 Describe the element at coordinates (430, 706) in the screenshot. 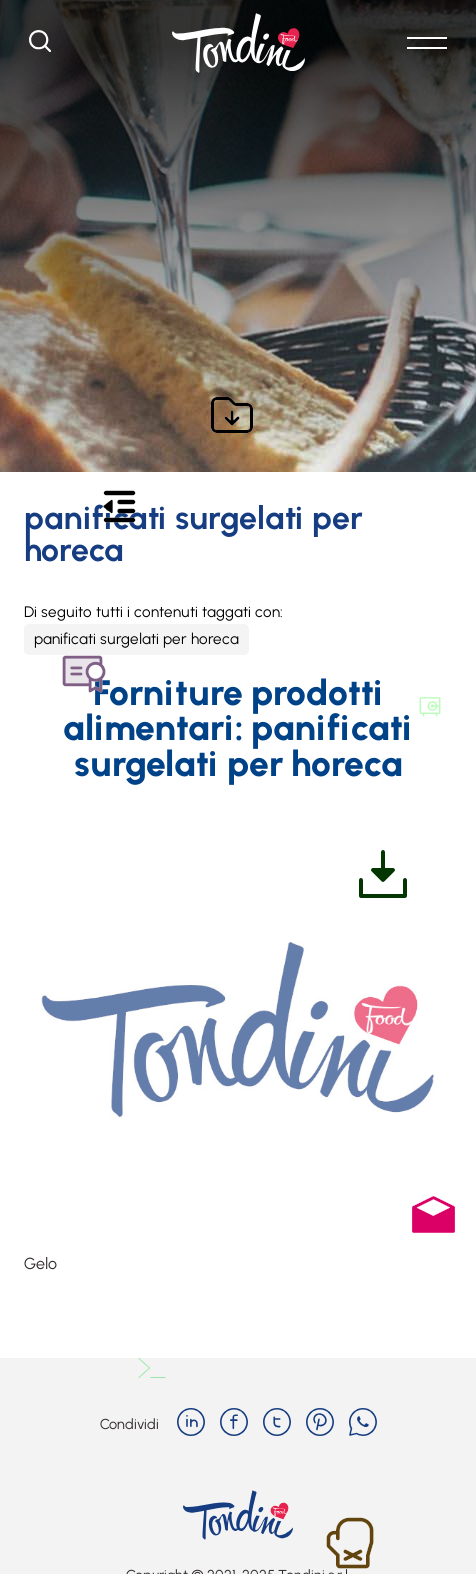

I see `access secure storage or vault` at that location.